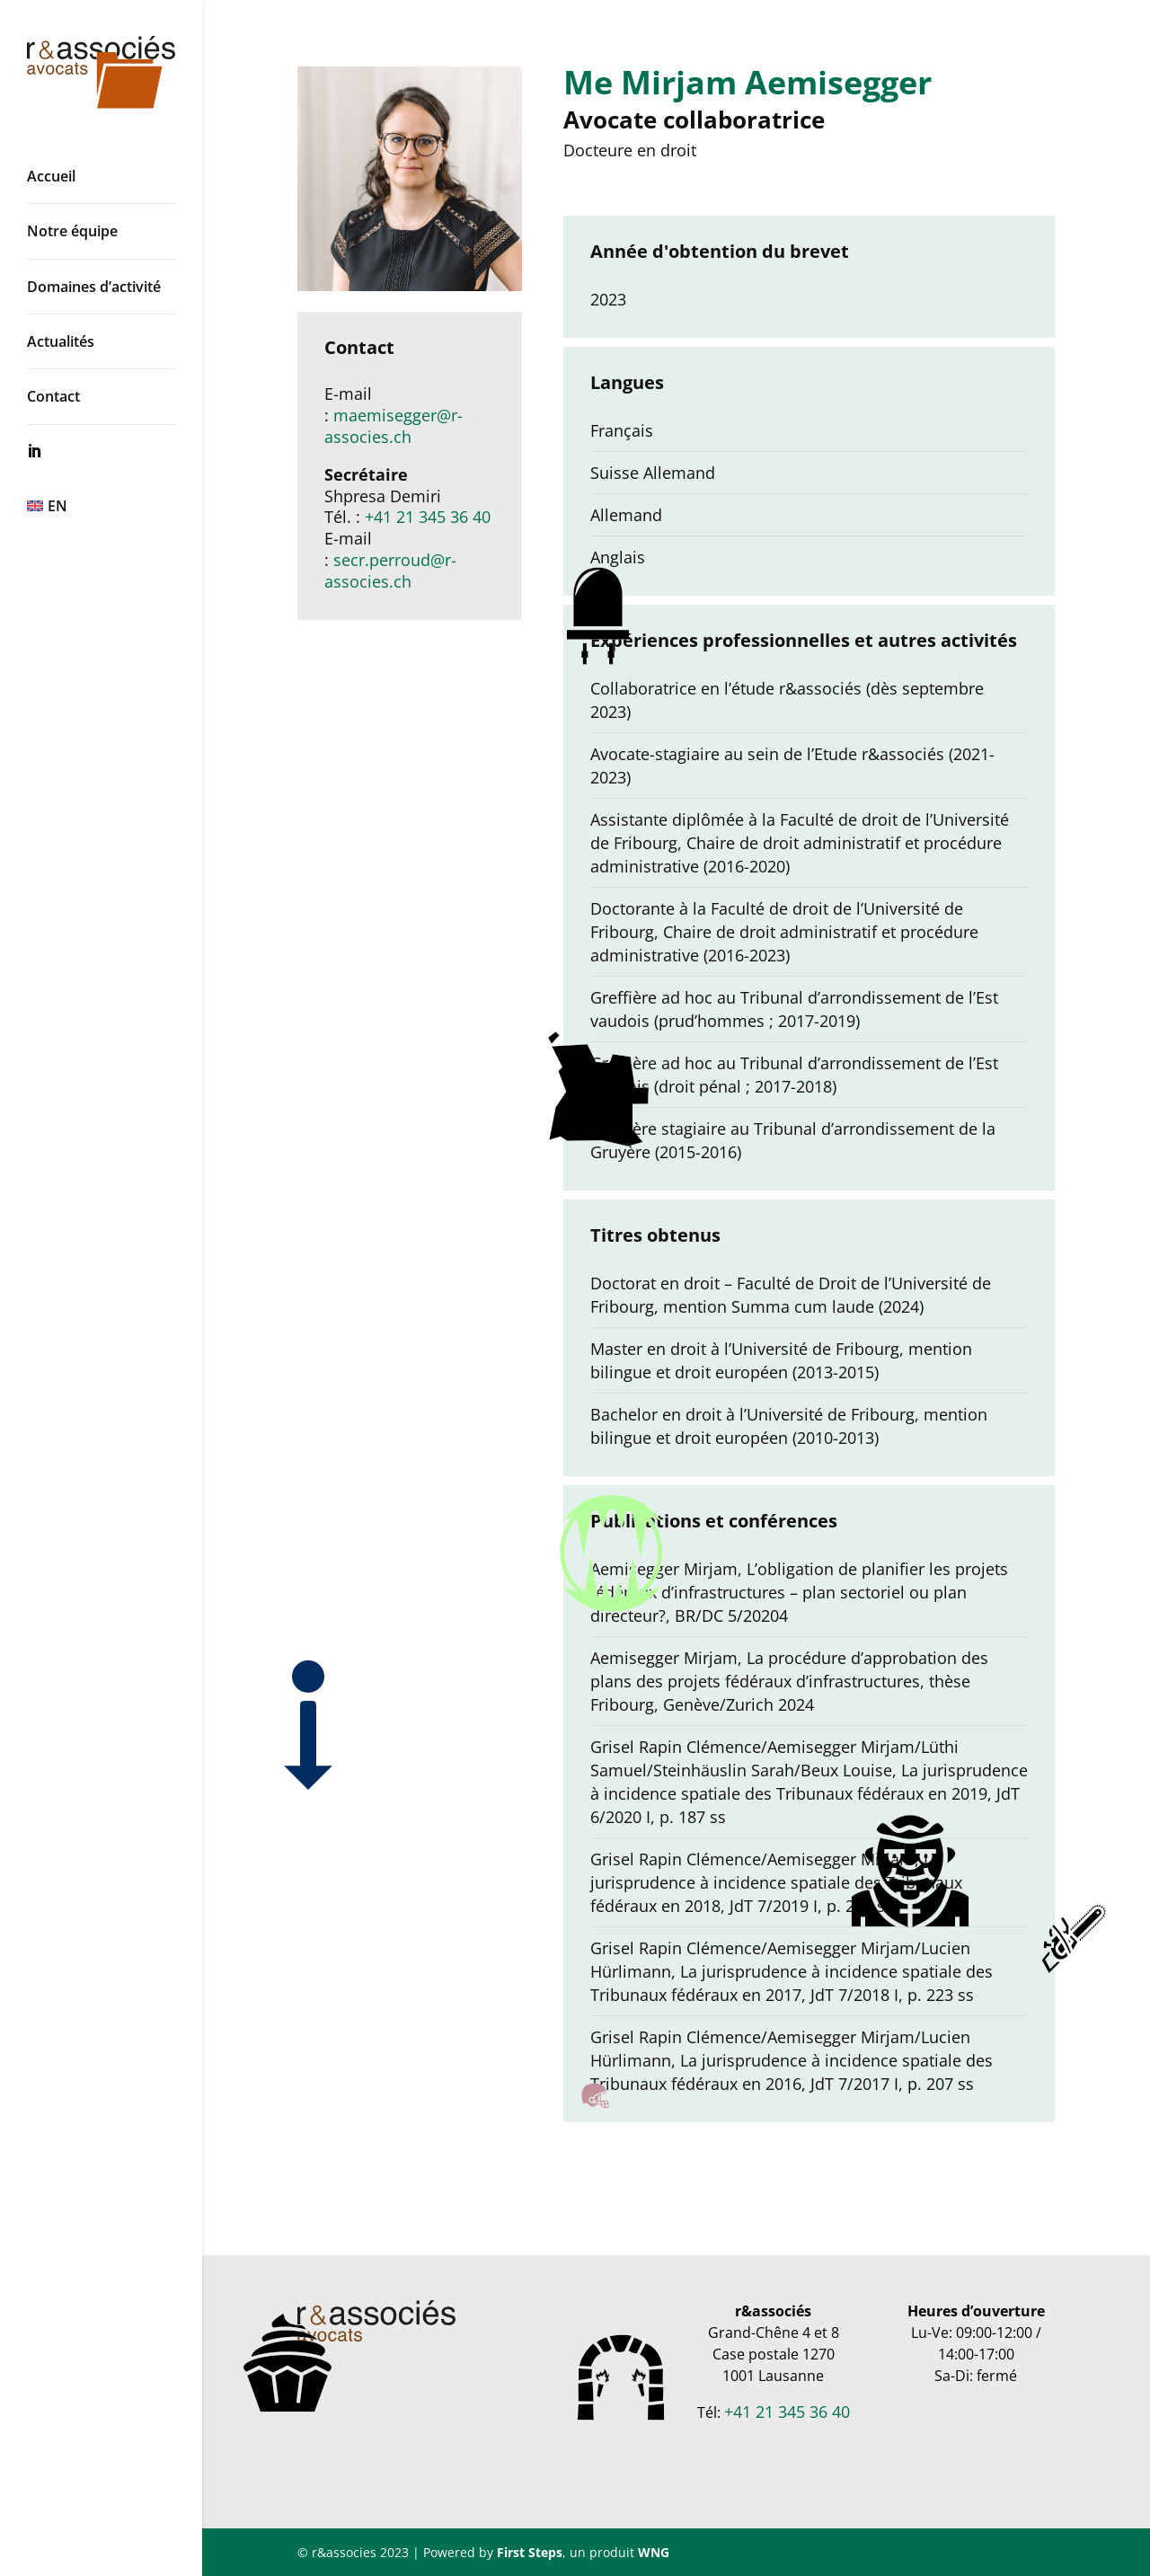 Image resolution: width=1150 pixels, height=2576 pixels. I want to click on indicates device power status, so click(597, 615).